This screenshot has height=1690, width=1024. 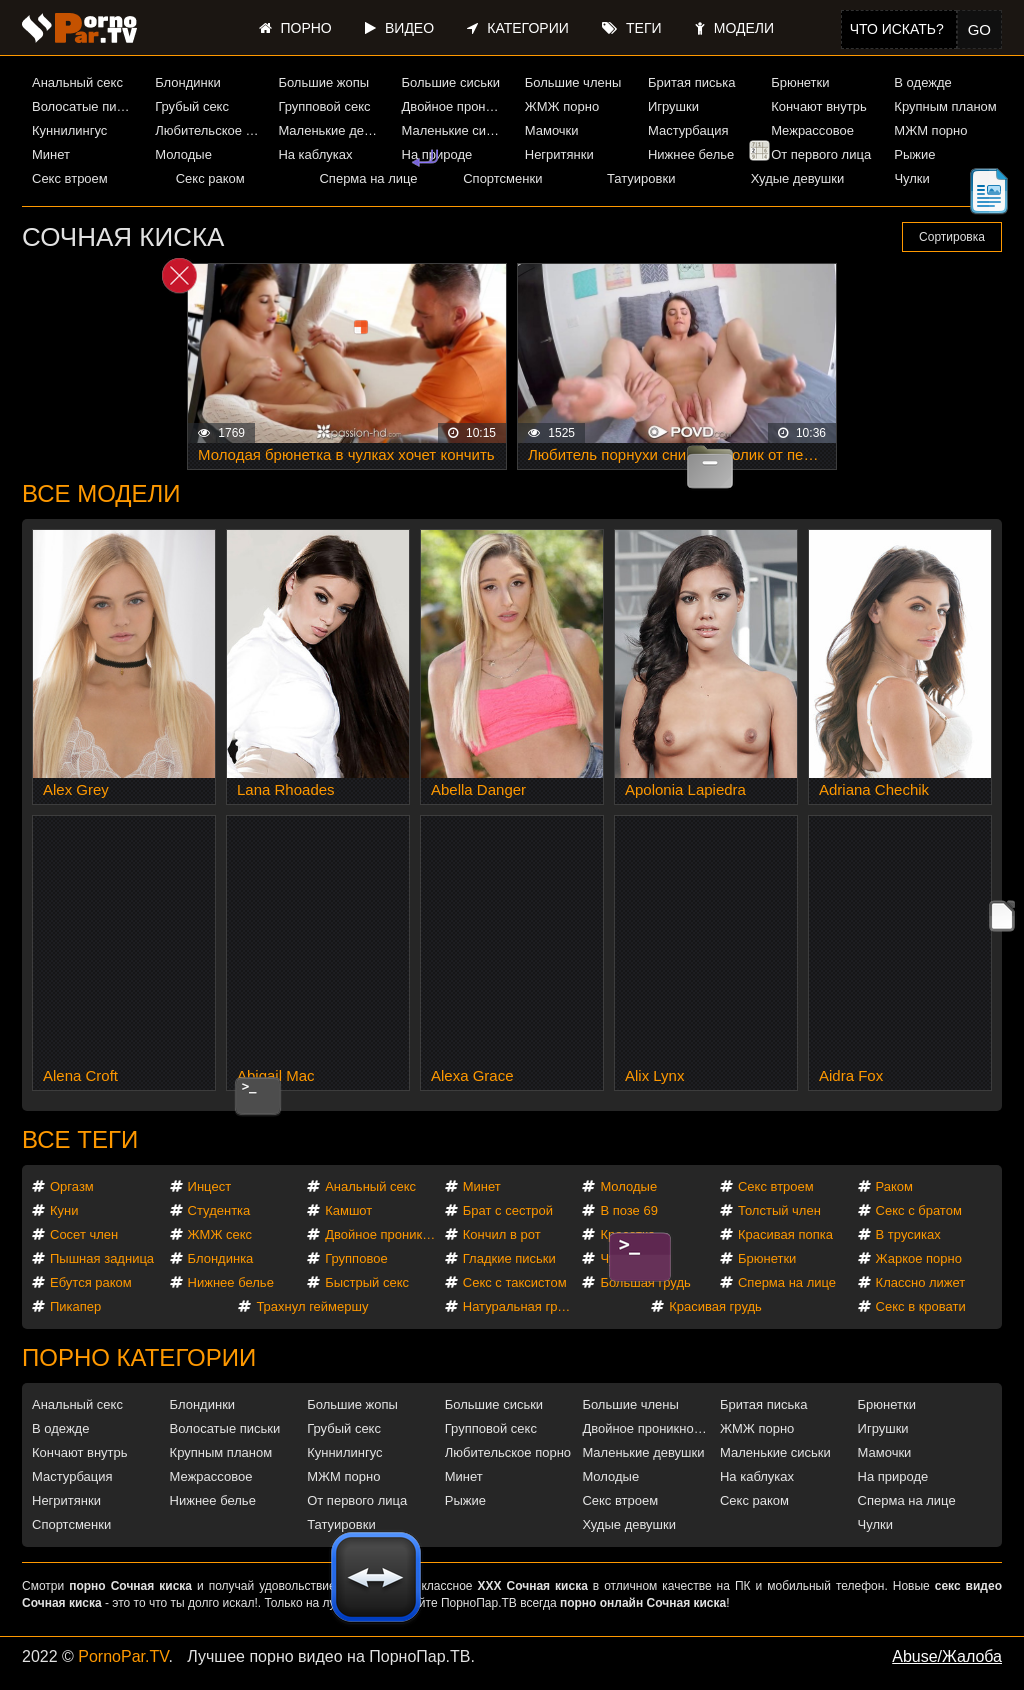 What do you see at coordinates (376, 1577) in the screenshot?
I see `open TeamViewer for remote desktop access` at bounding box center [376, 1577].